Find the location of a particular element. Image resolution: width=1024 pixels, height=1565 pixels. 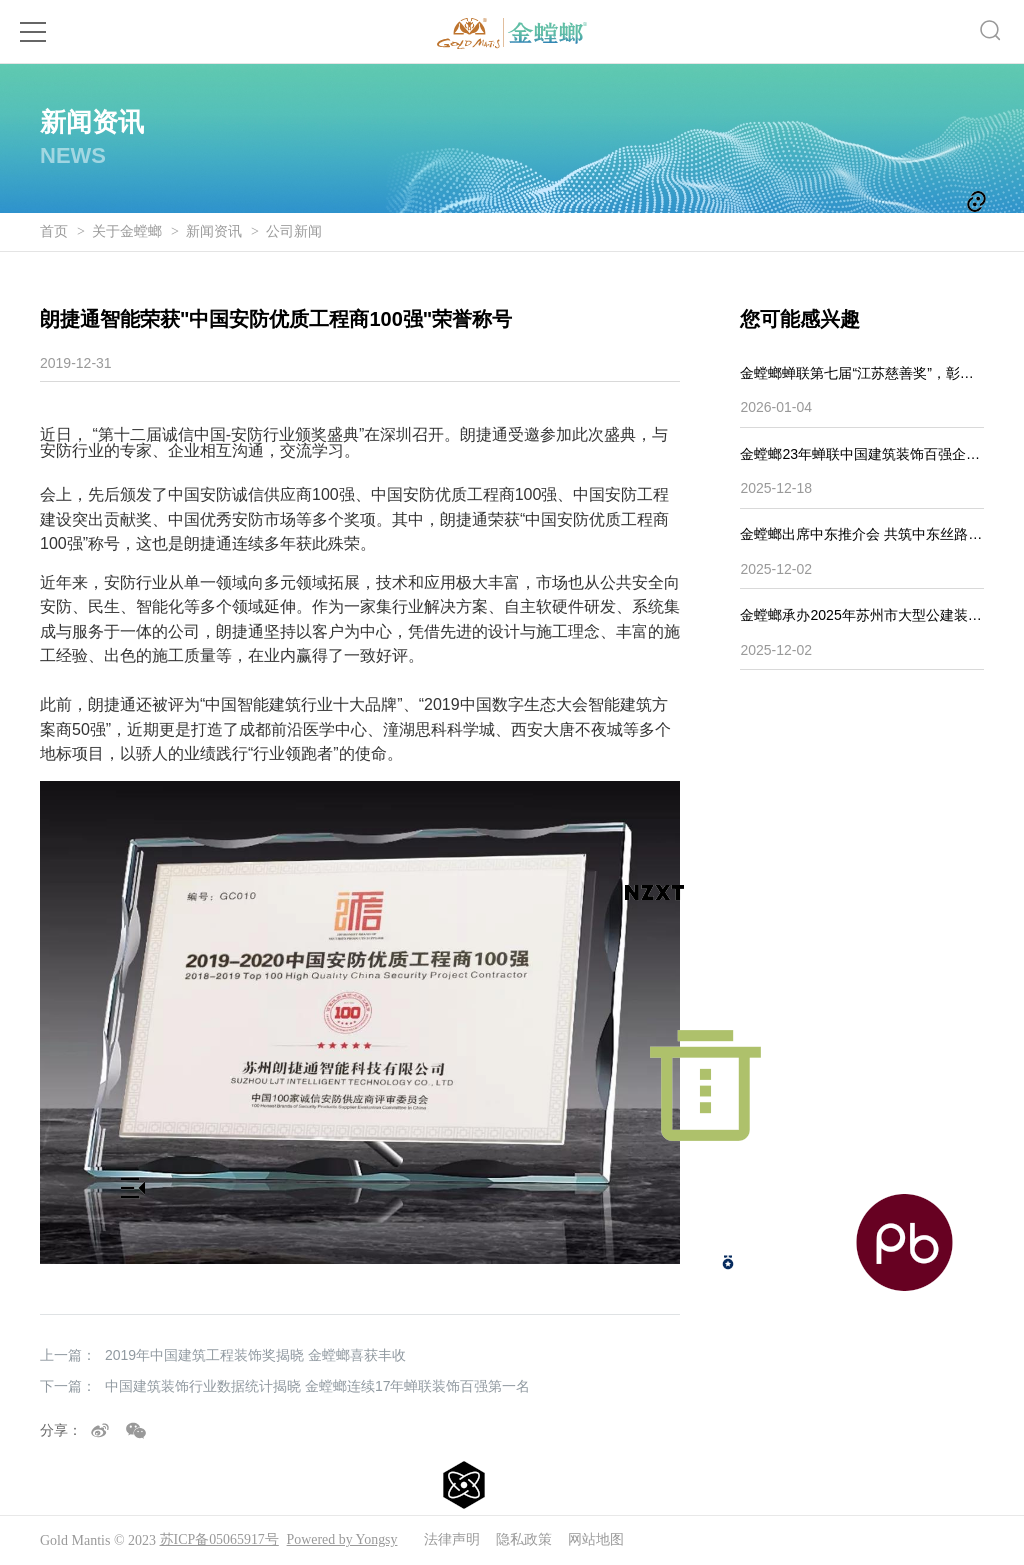

NZXT brand logo is located at coordinates (654, 892).